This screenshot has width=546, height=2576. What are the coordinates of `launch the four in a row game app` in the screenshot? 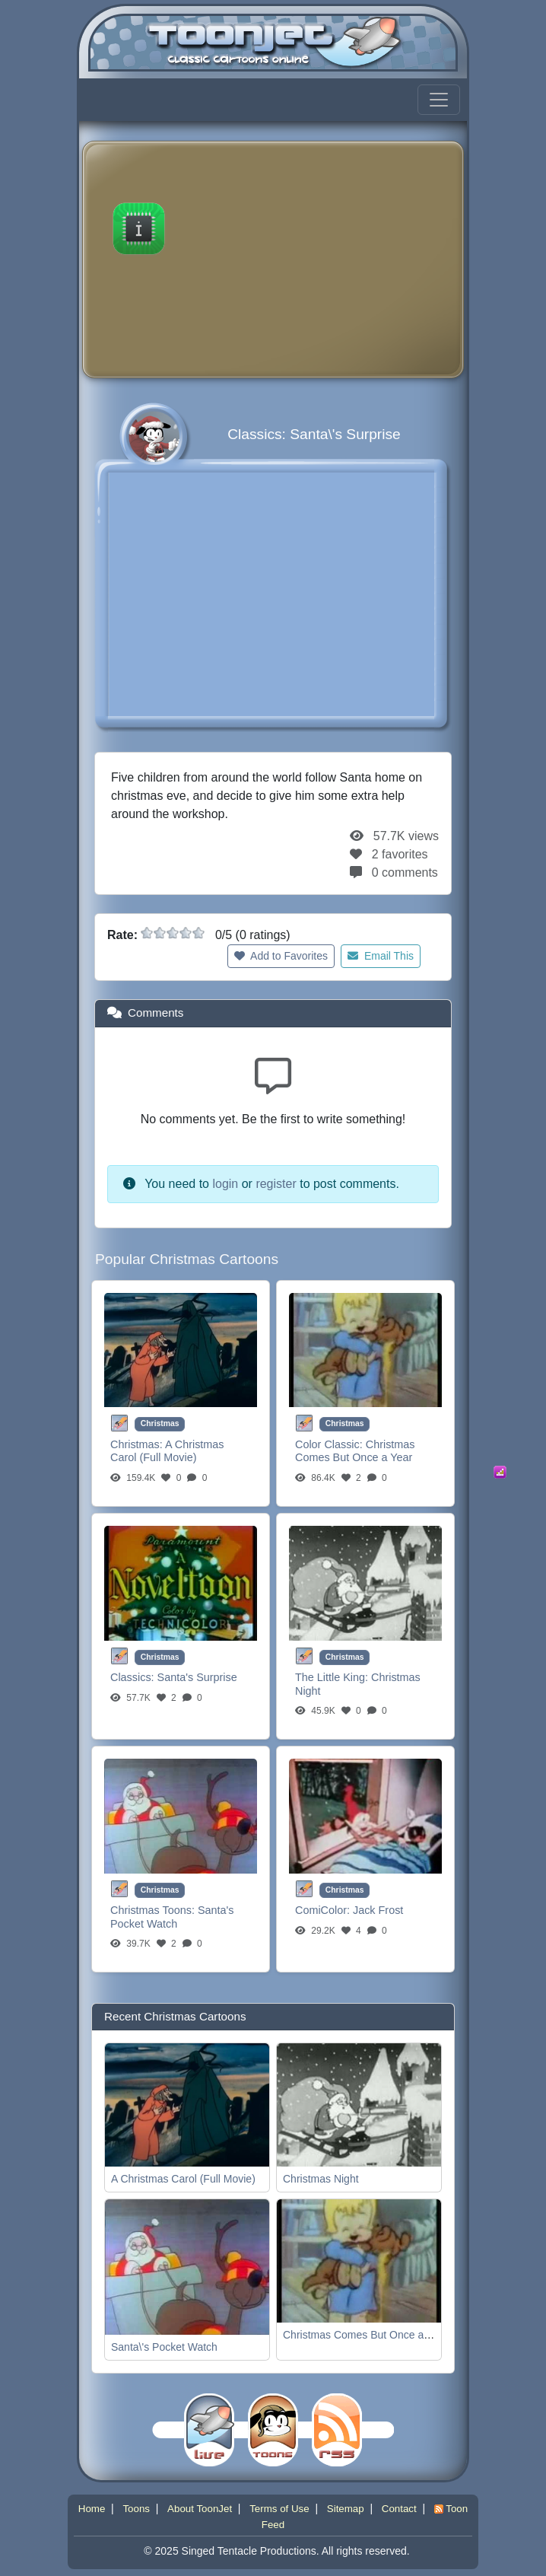 It's located at (500, 1472).